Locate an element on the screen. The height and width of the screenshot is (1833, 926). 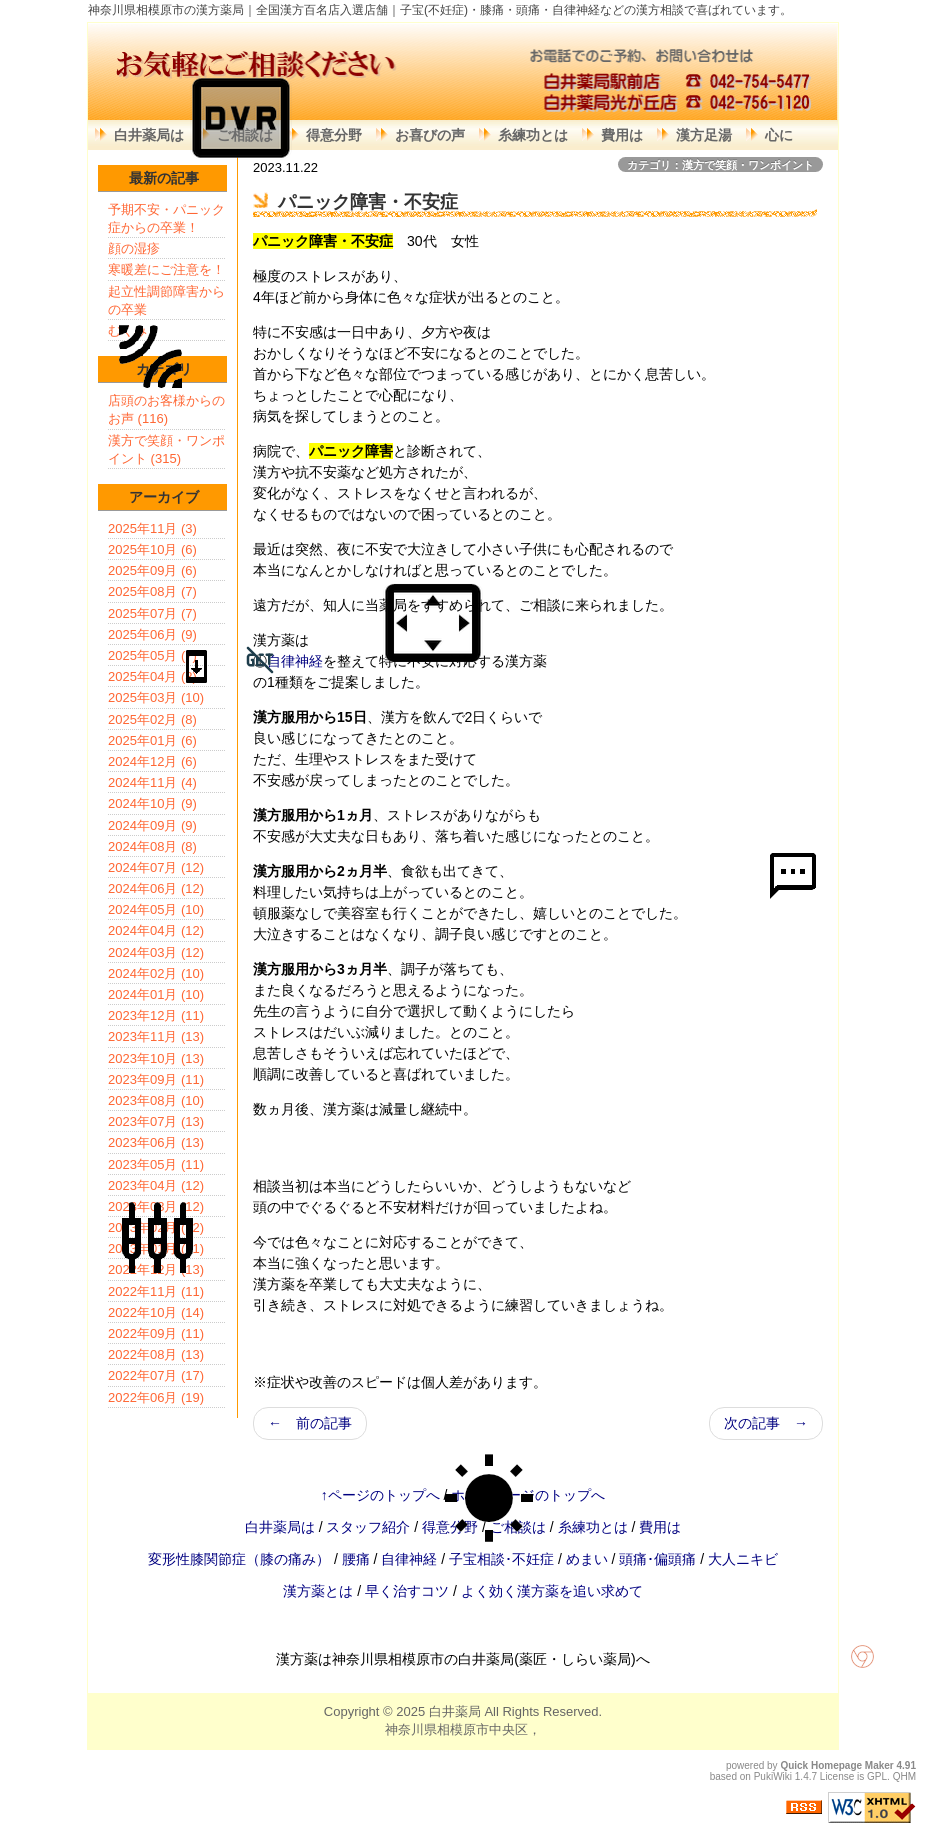
open Google Chrome browser is located at coordinates (862, 1656).